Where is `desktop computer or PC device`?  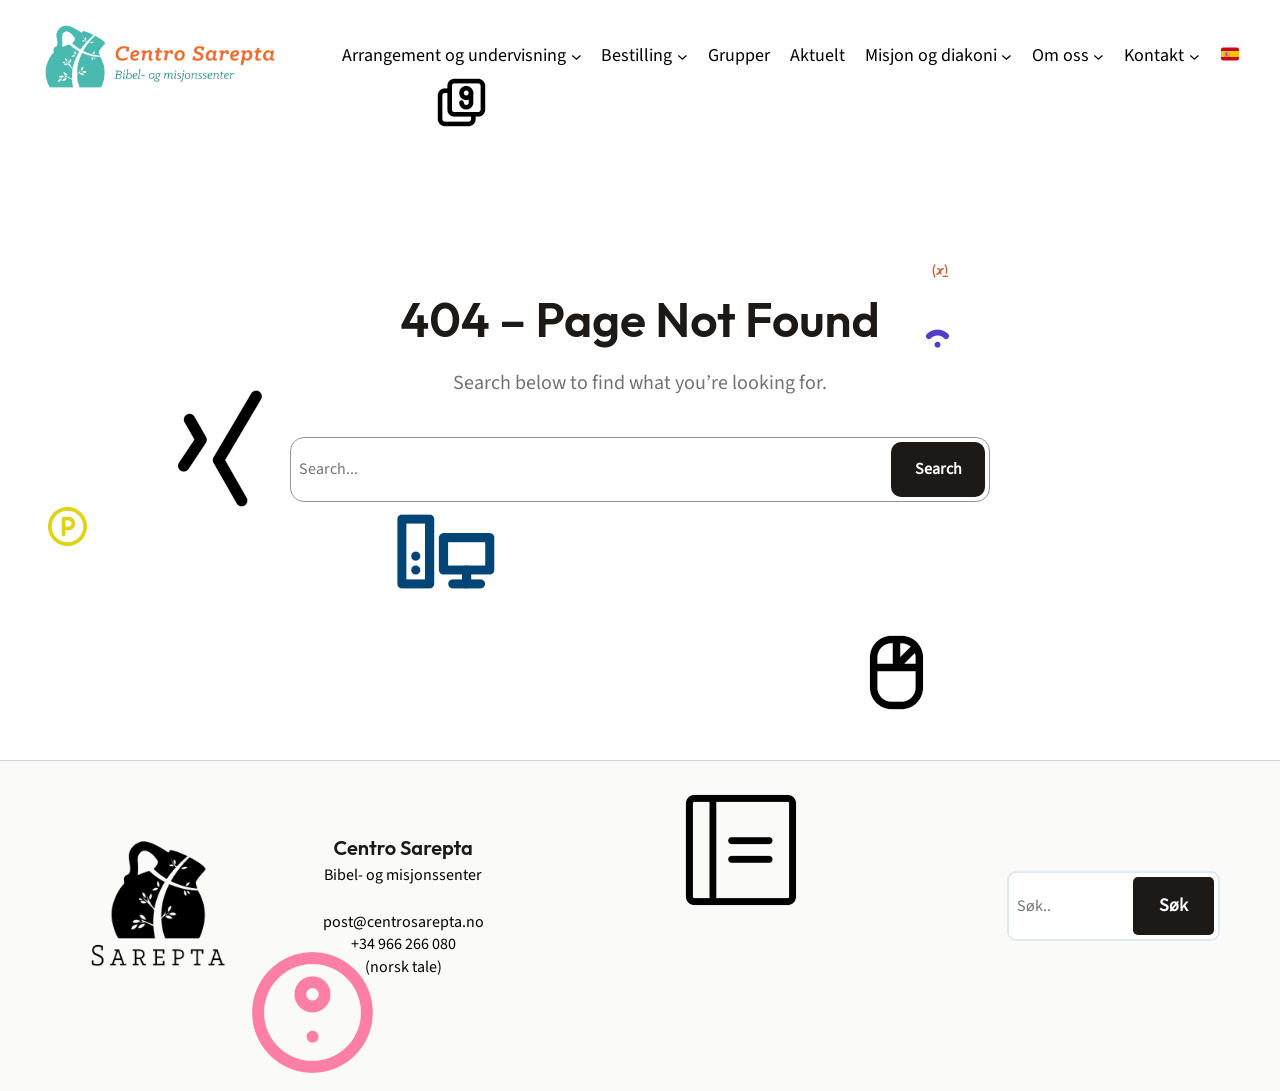 desktop computer or PC device is located at coordinates (443, 551).